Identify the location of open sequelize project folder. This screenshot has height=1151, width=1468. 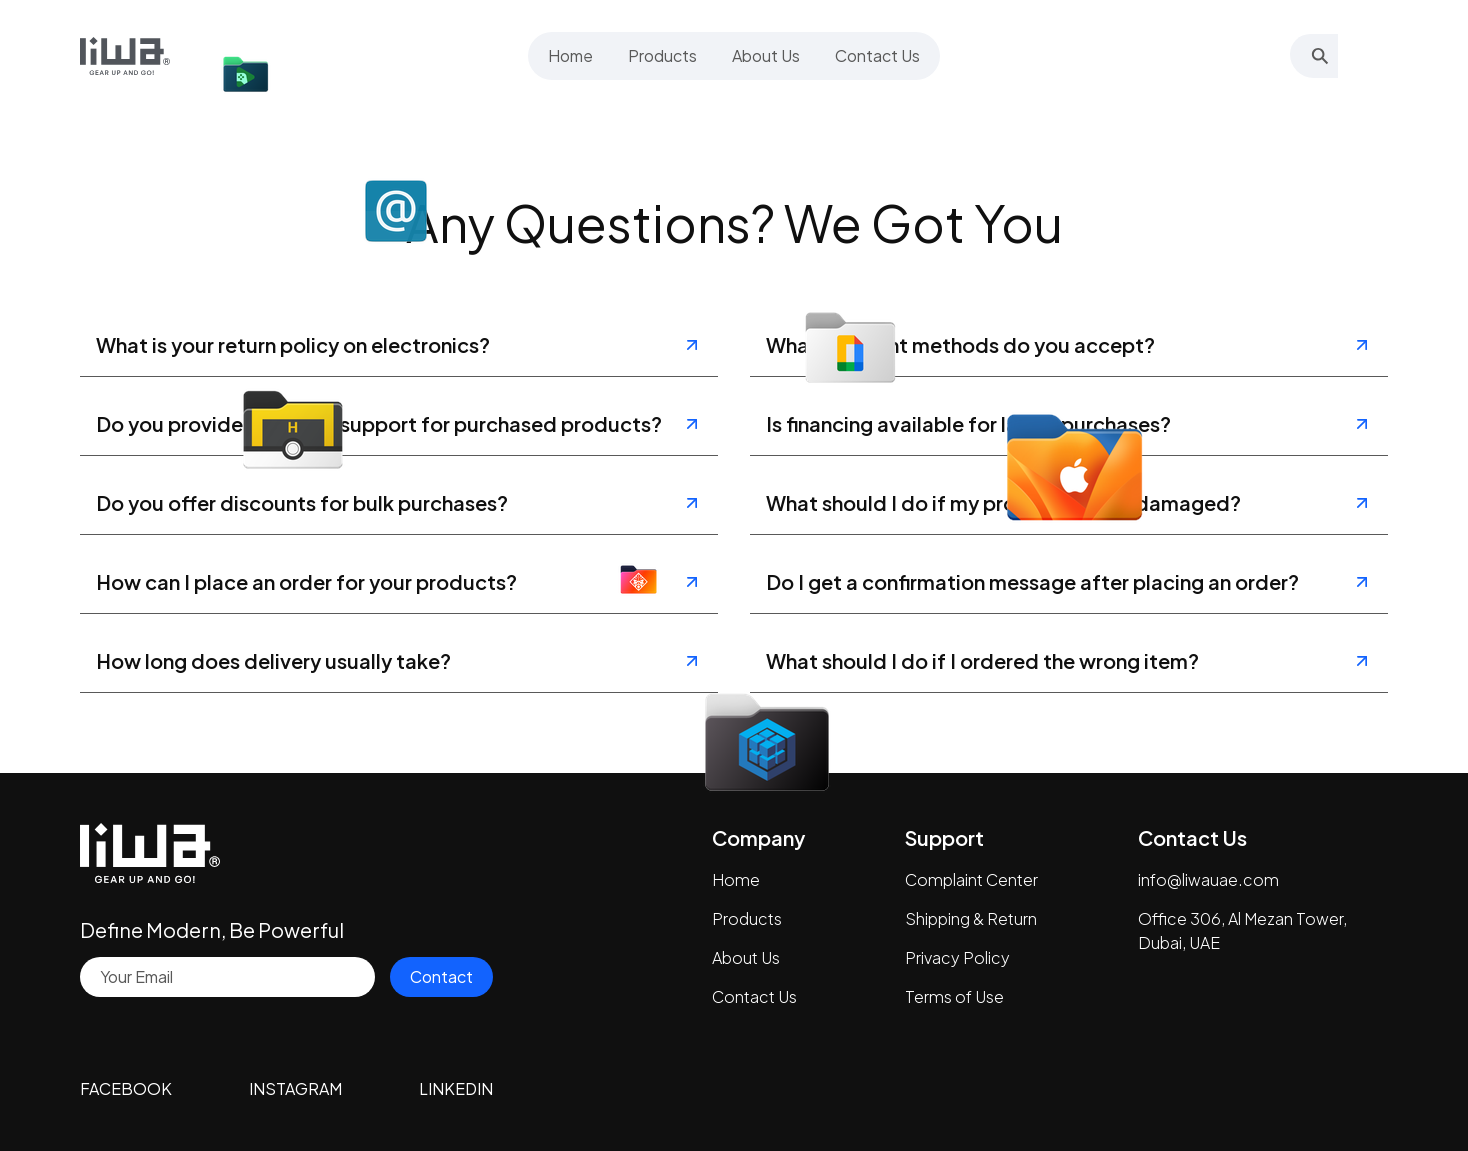
(766, 745).